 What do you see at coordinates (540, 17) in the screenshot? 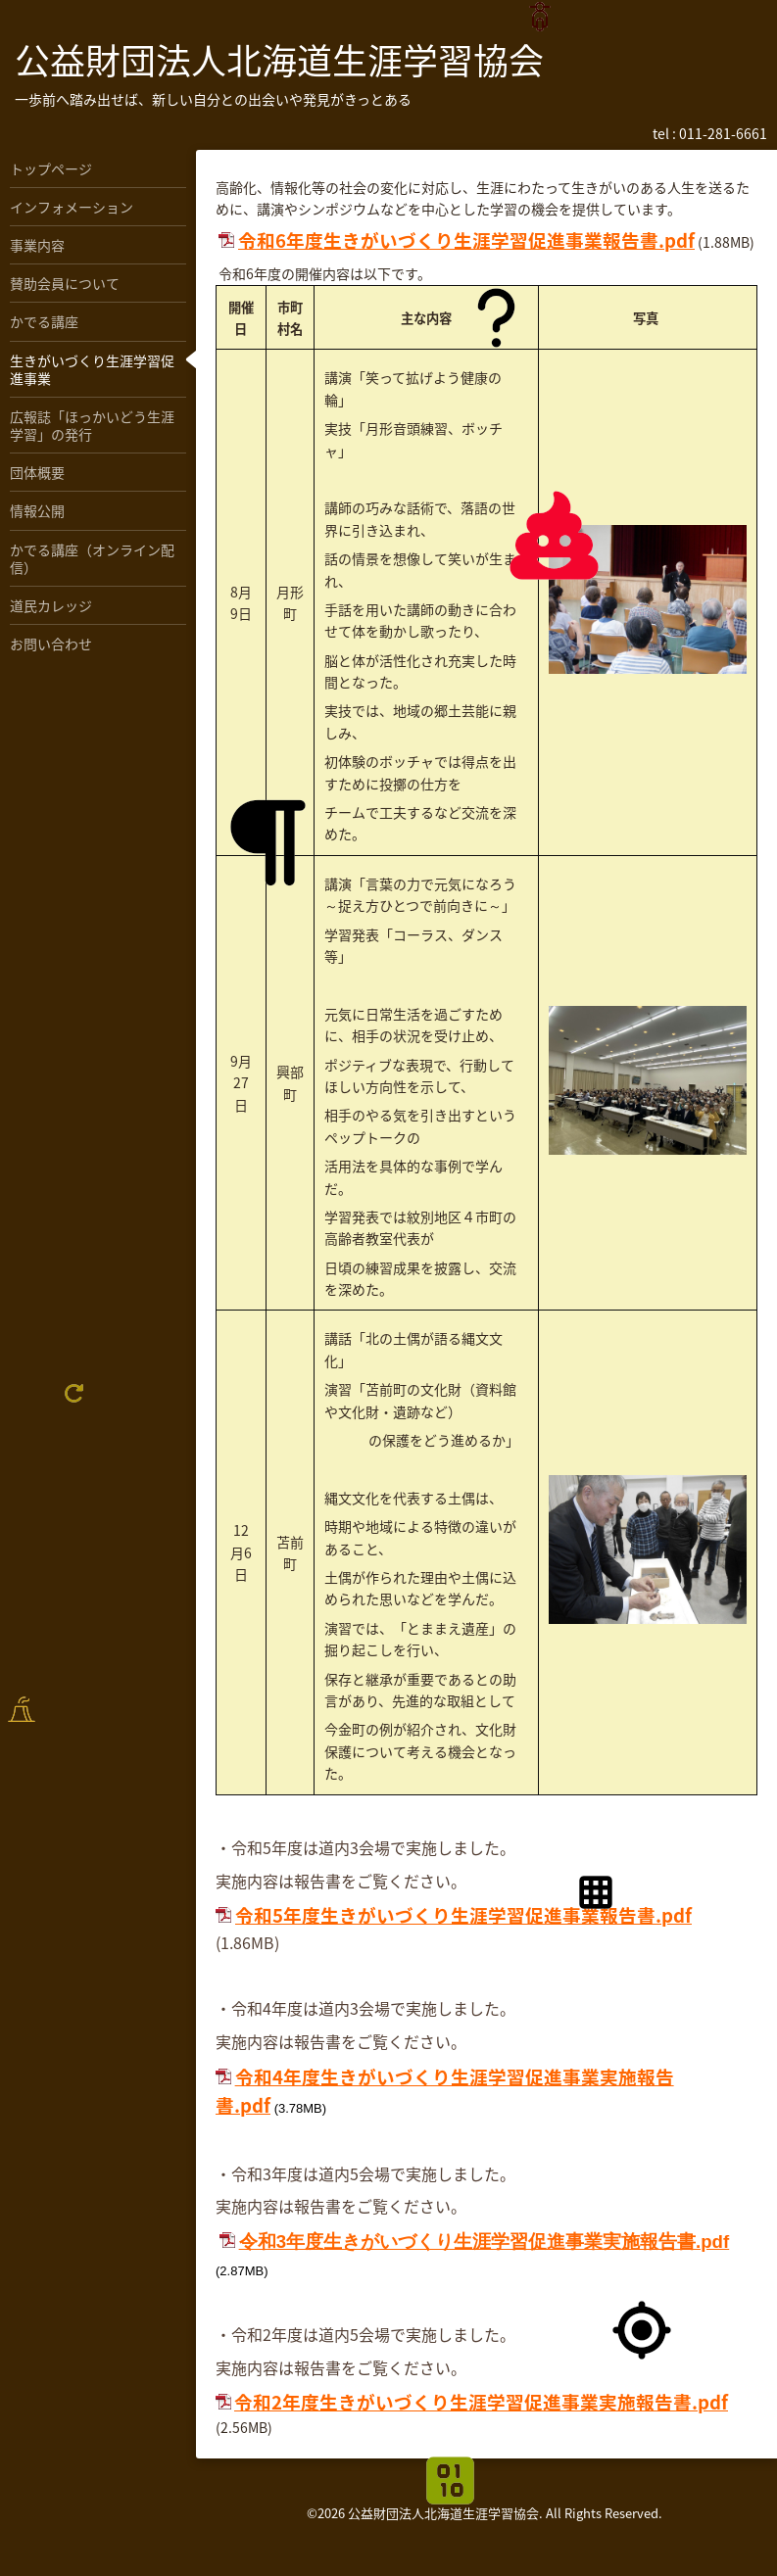
I see `select moped or scooter as transportation mode` at bounding box center [540, 17].